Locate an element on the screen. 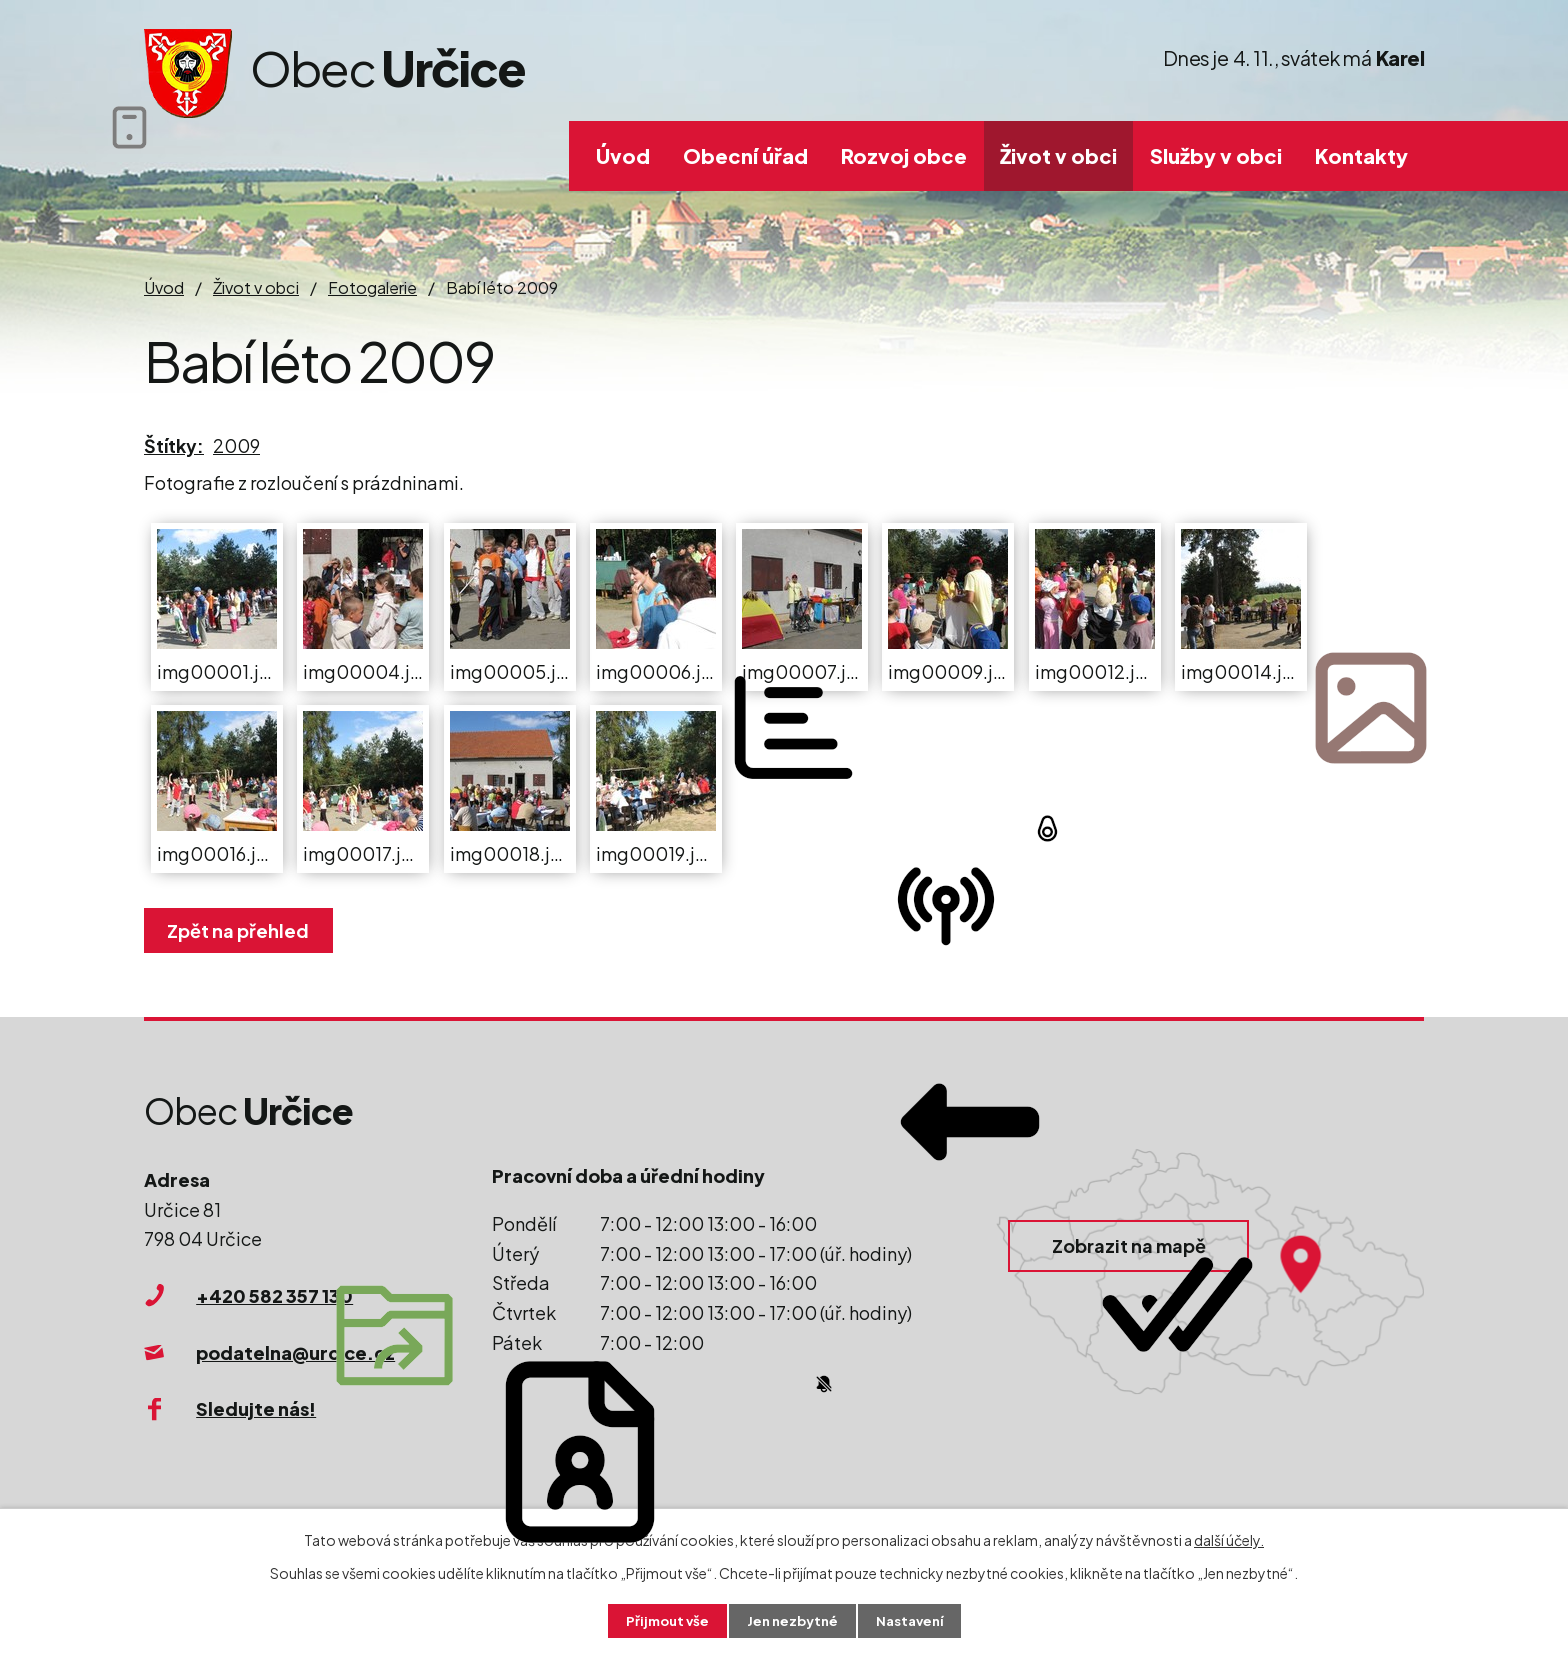 The image size is (1568, 1657). mute notifications is located at coordinates (824, 1384).